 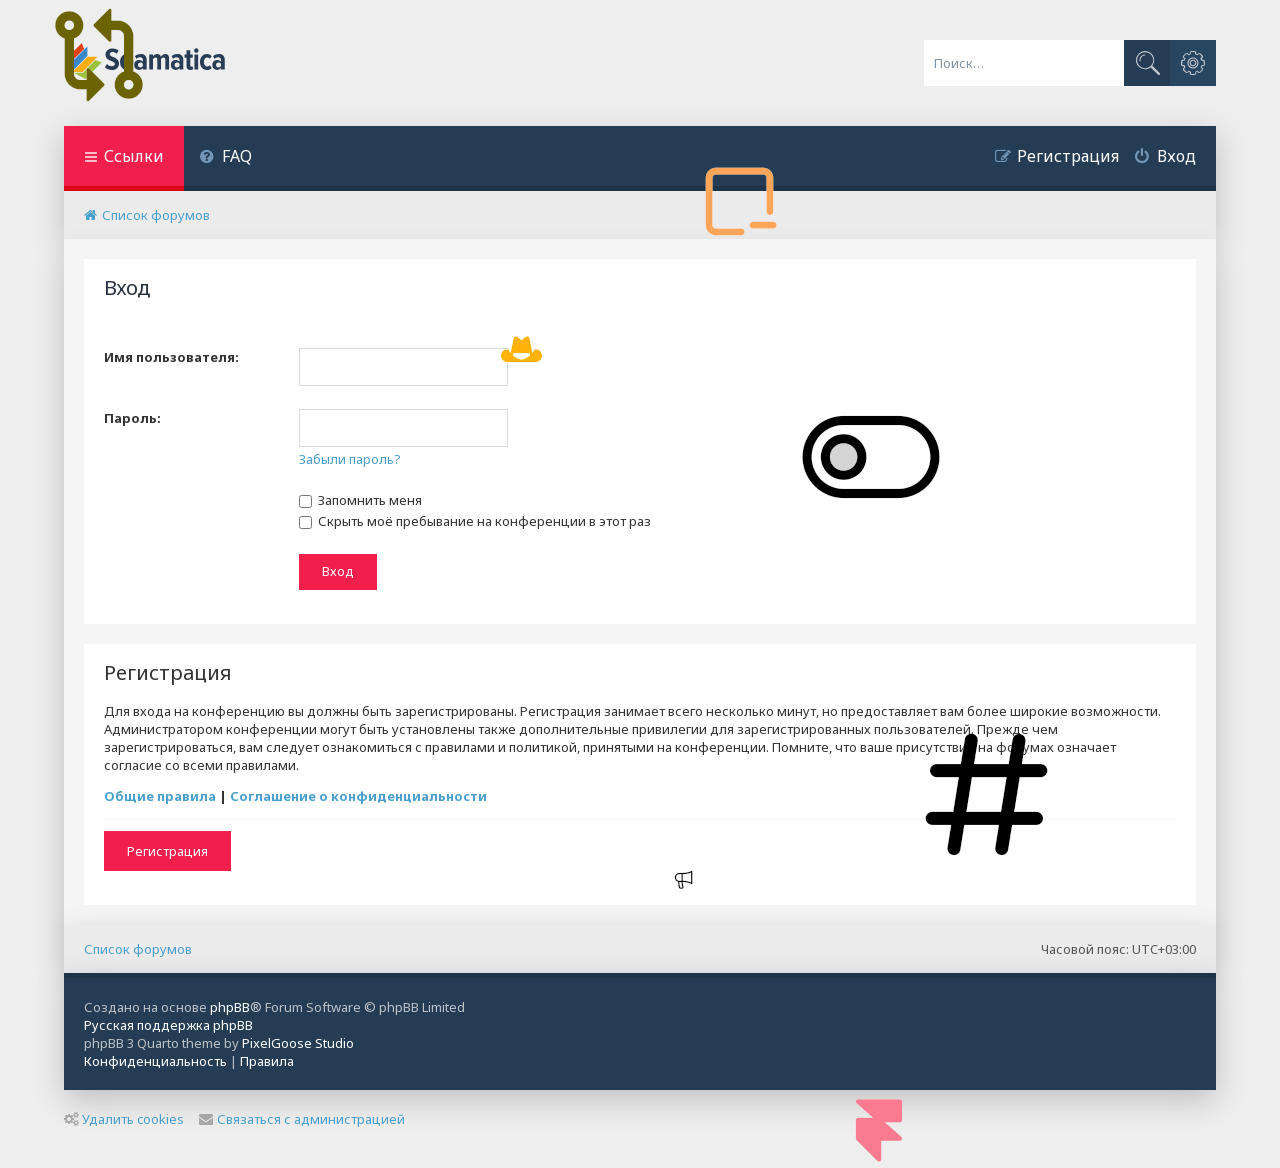 I want to click on view or browse hashtags, so click(x=986, y=794).